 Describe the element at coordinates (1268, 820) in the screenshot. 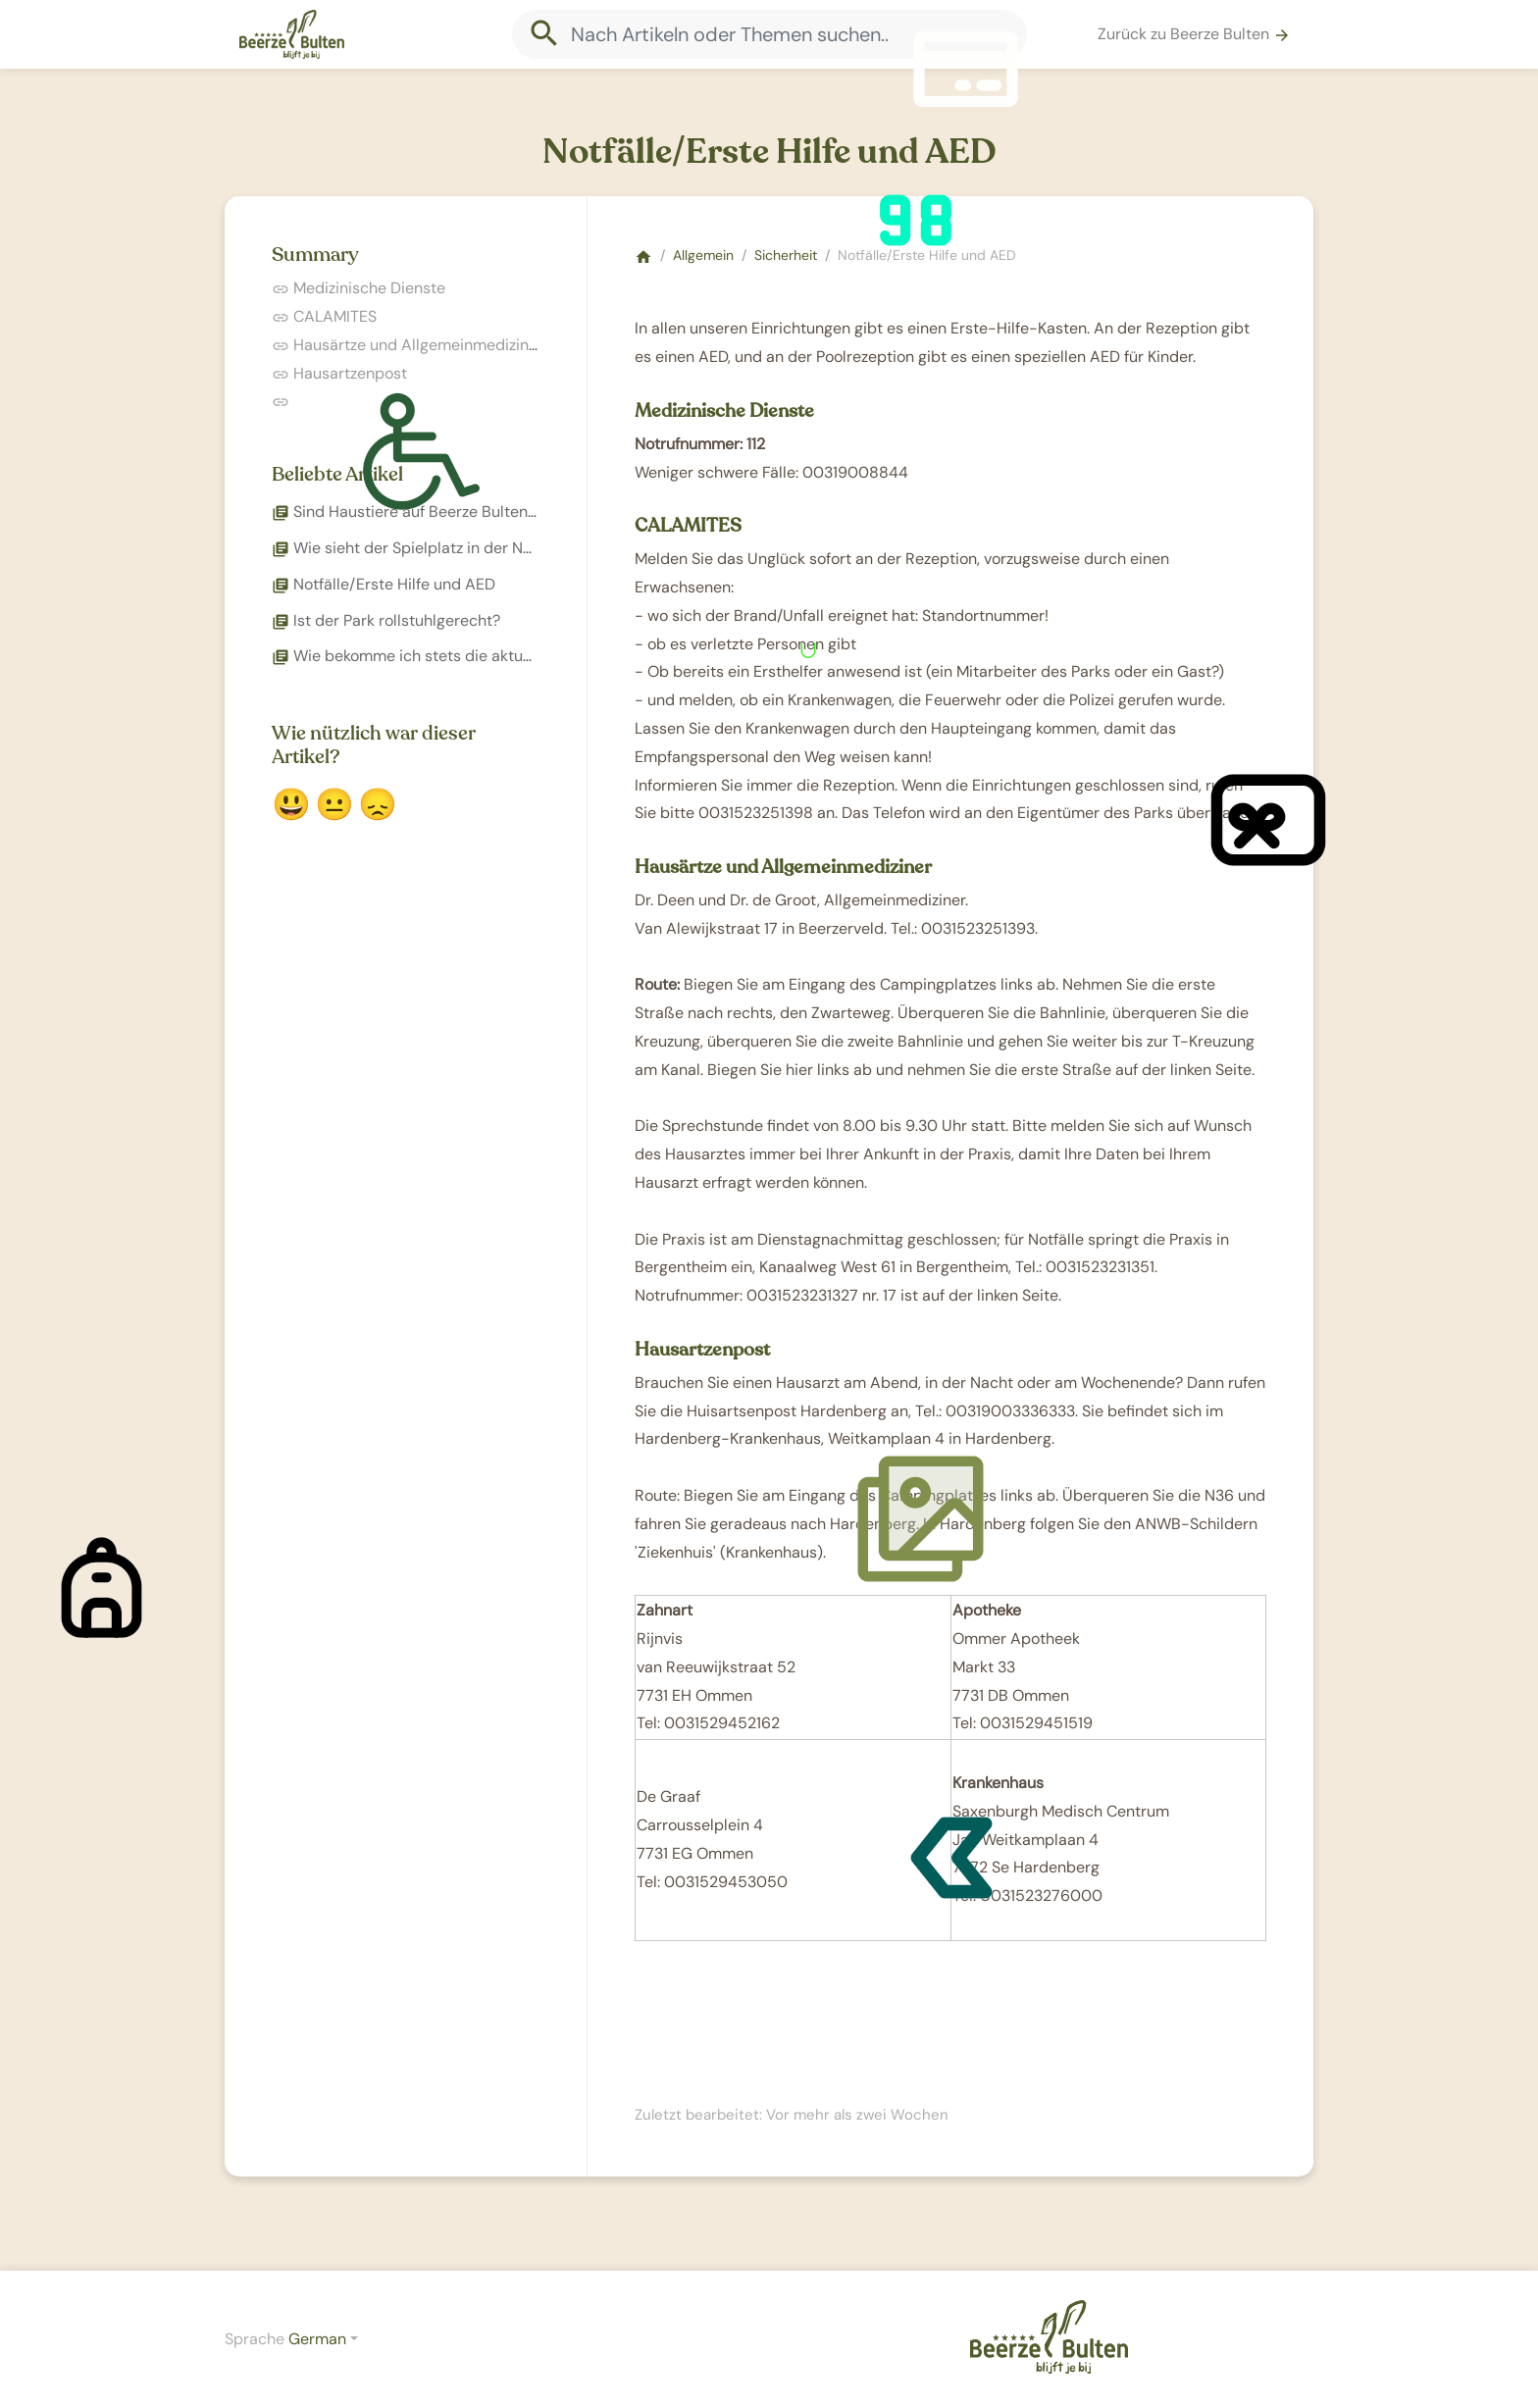

I see `access gift card balance or details` at that location.